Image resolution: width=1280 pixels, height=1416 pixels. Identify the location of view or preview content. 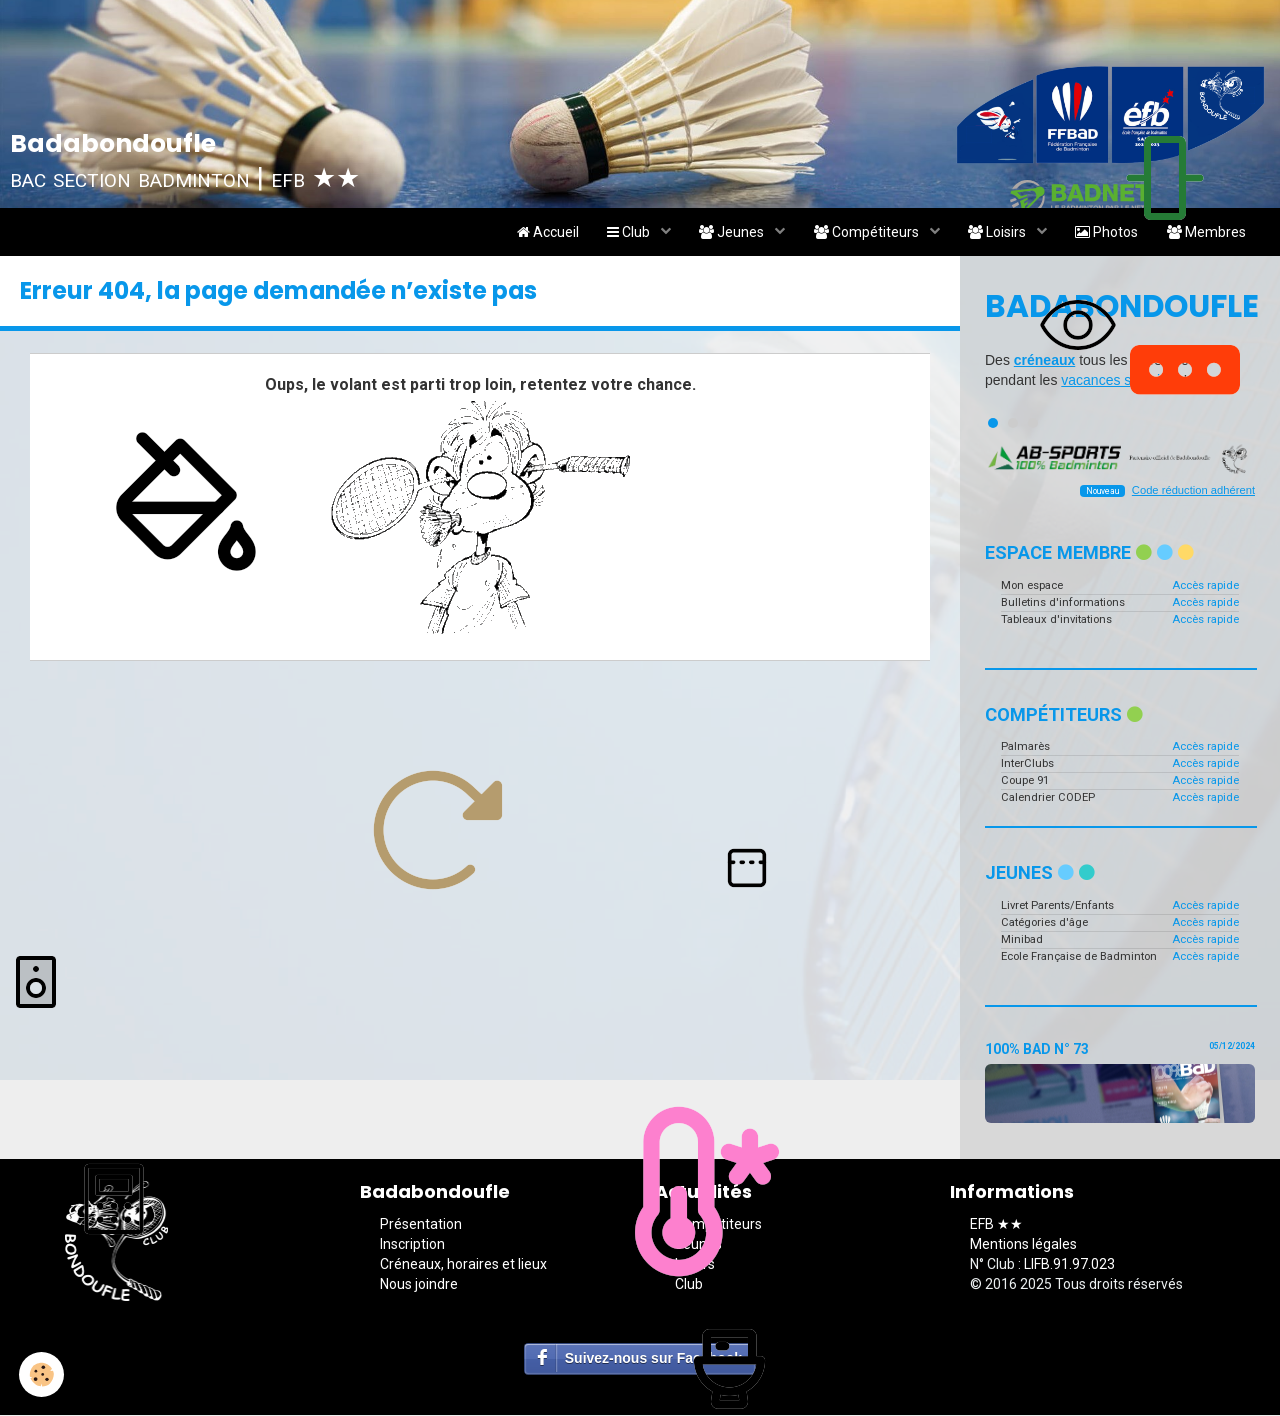
(1078, 325).